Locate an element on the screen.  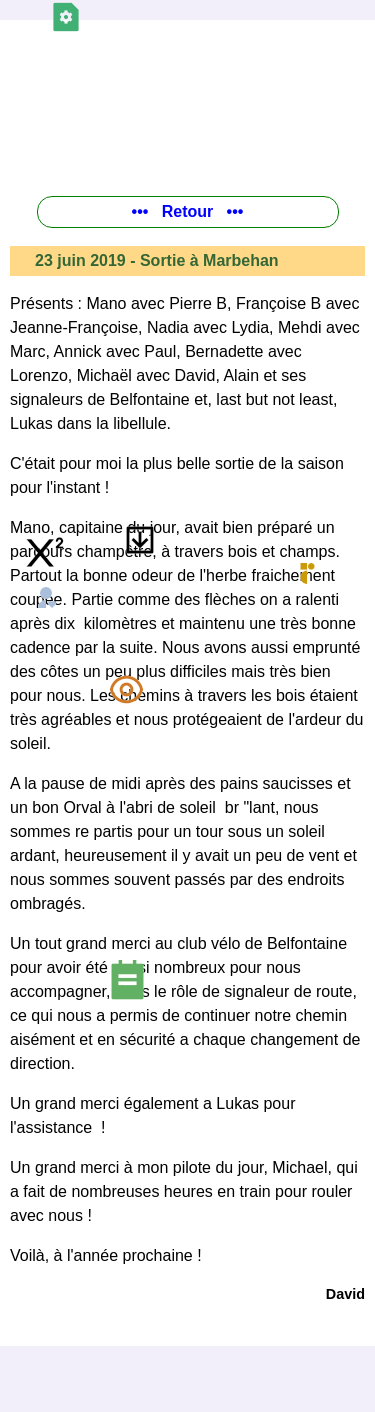
view your to-do list is located at coordinates (127, 981).